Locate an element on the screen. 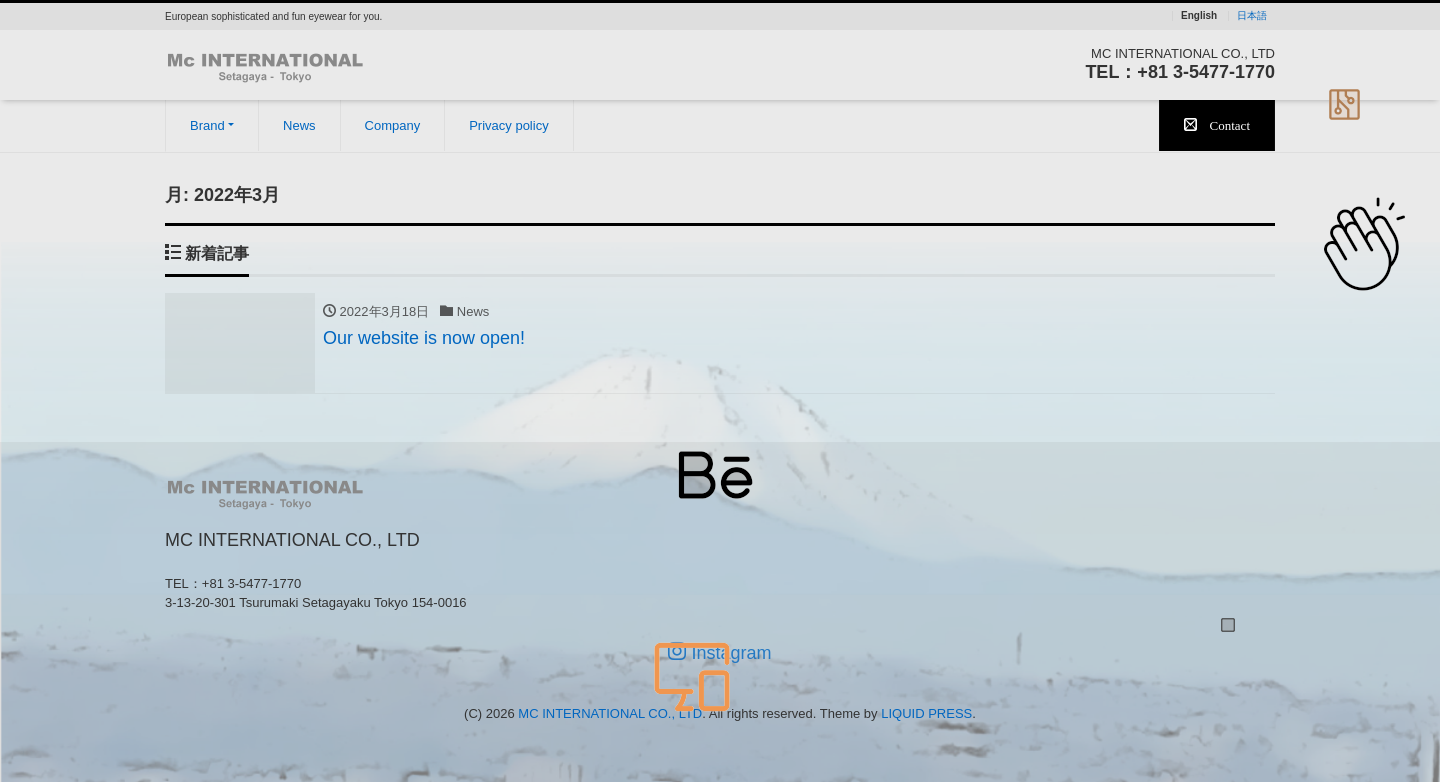 Image resolution: width=1440 pixels, height=782 pixels. access hardware or circuit settings is located at coordinates (1344, 104).